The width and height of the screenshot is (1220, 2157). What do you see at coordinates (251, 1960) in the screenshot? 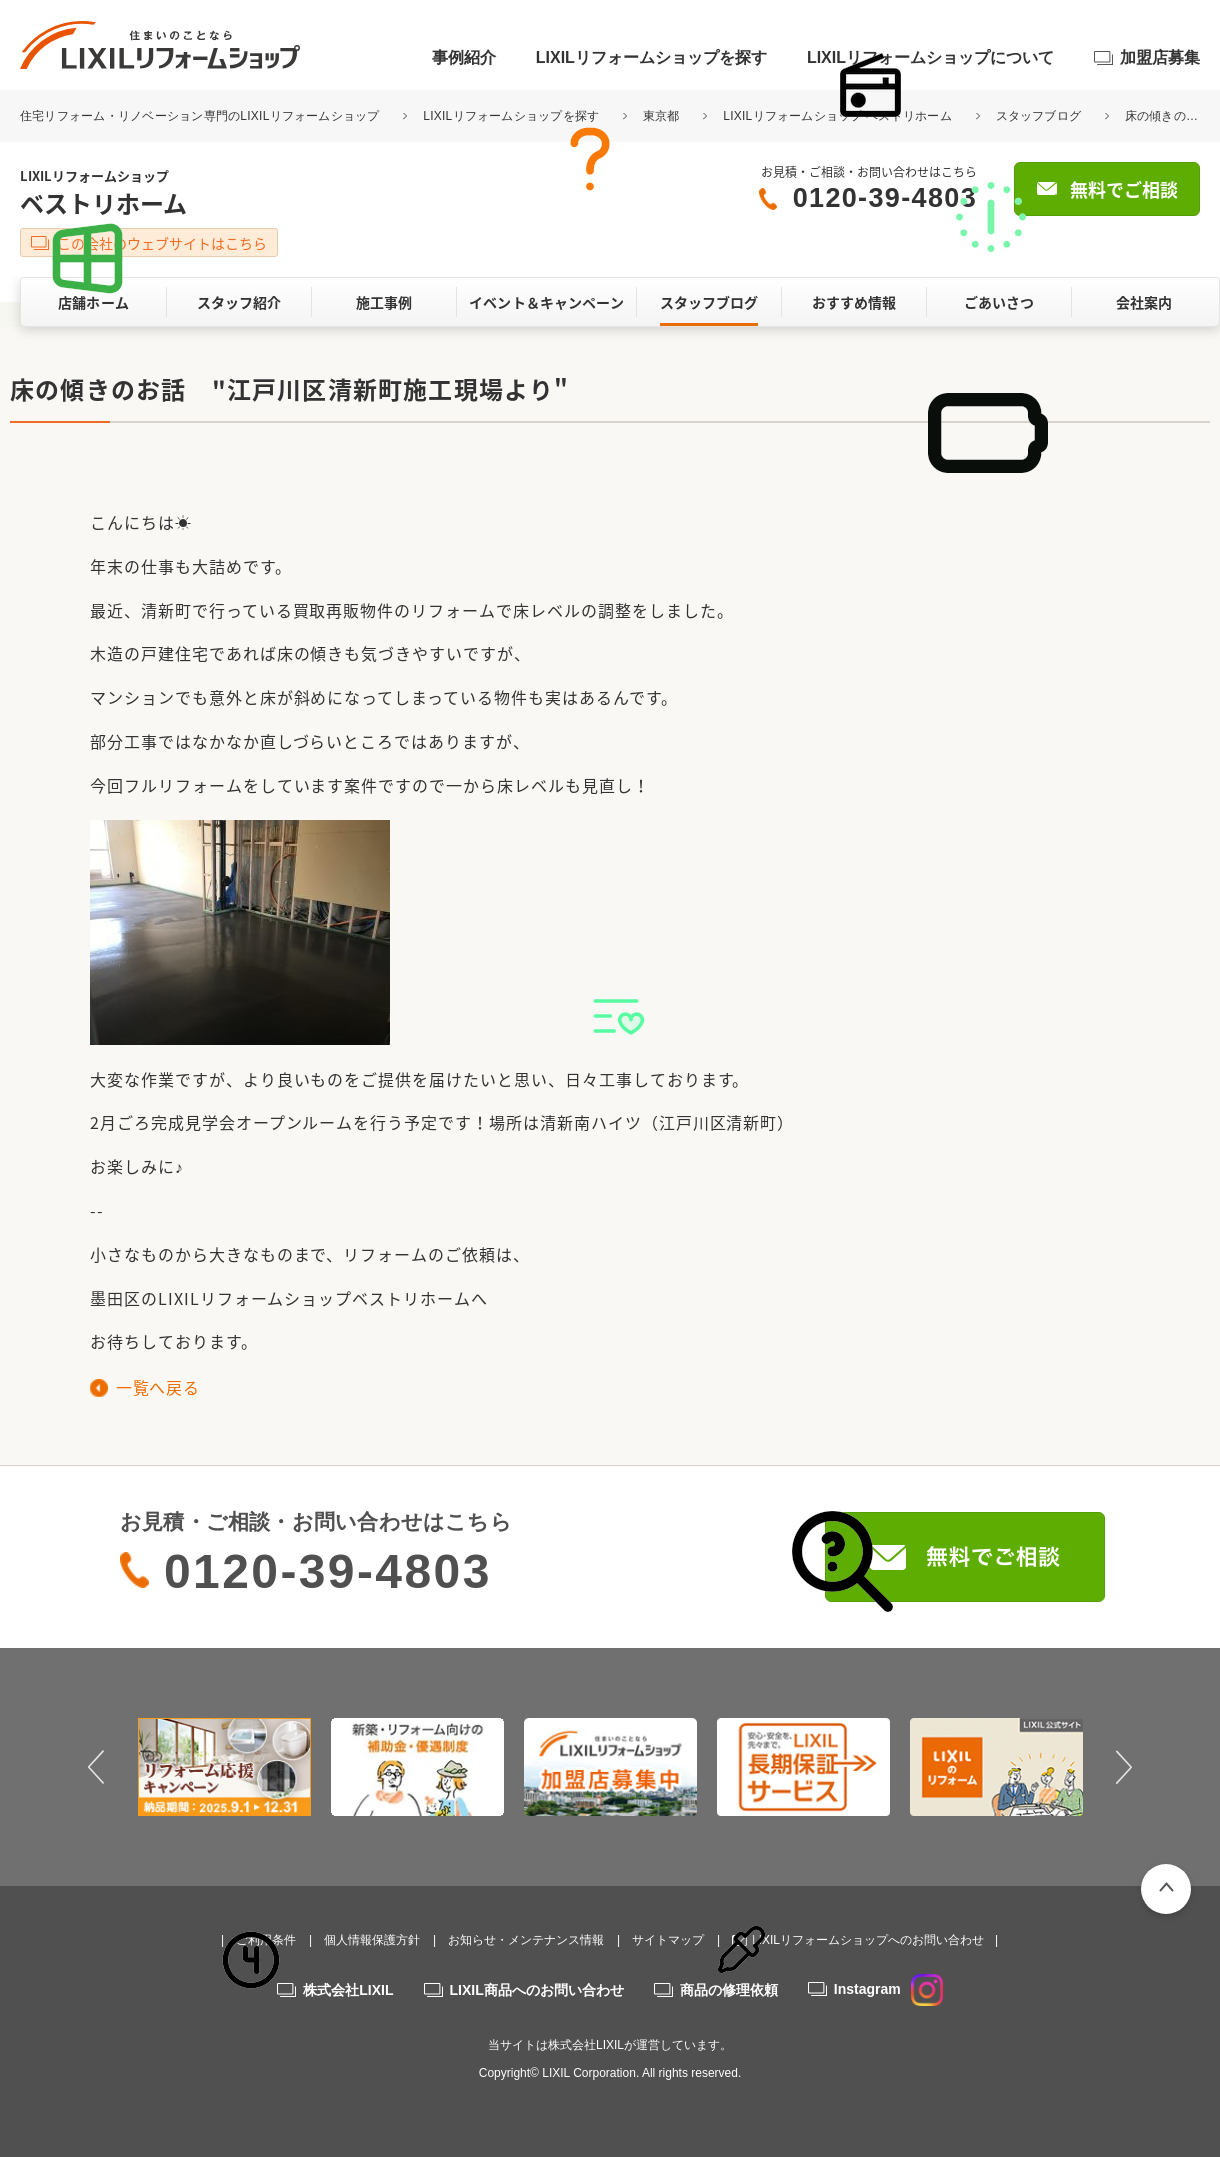
I see `step 4 in a multi-step process` at bounding box center [251, 1960].